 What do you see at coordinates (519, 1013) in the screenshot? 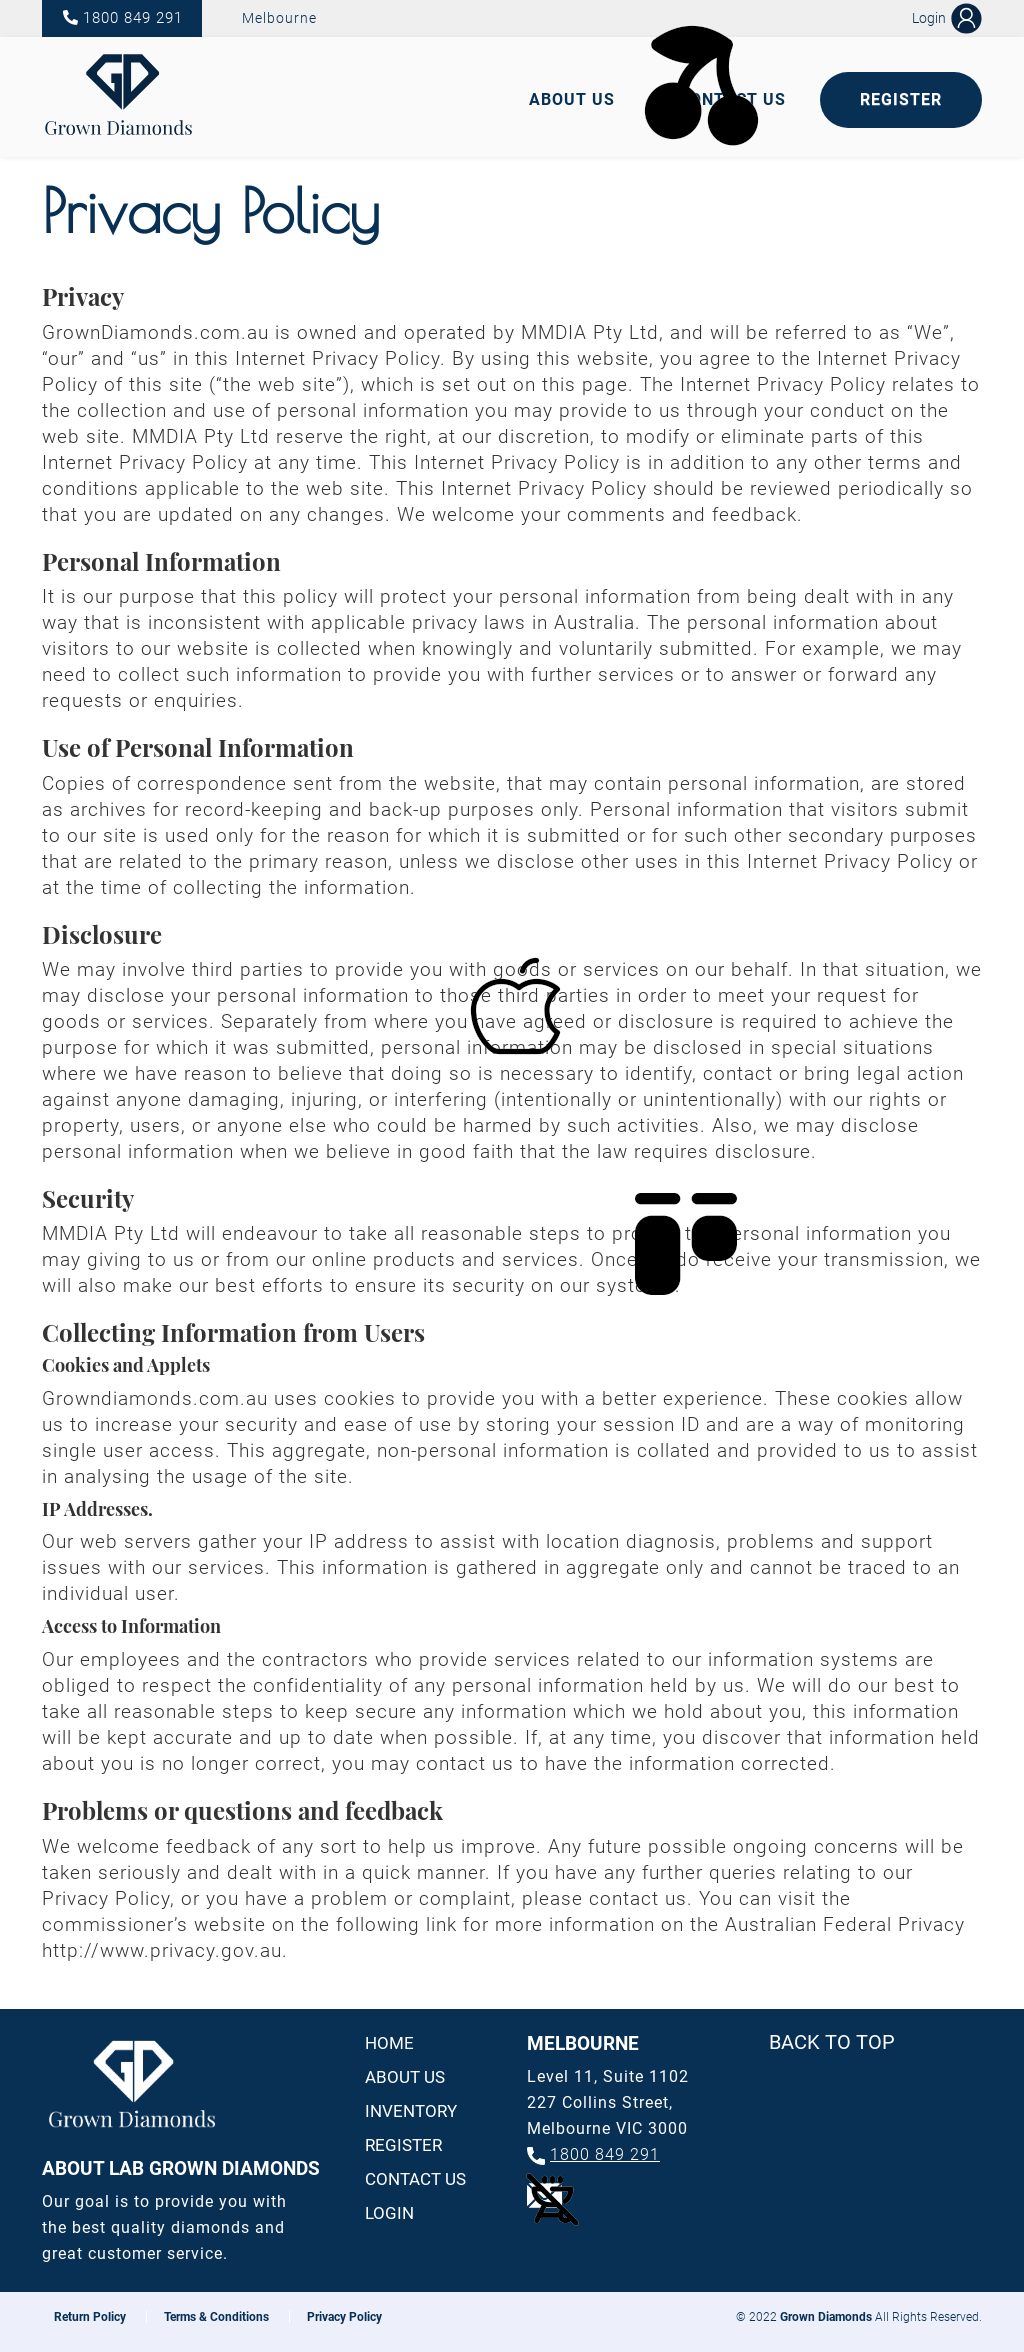
I see `apple company logo or branding` at bounding box center [519, 1013].